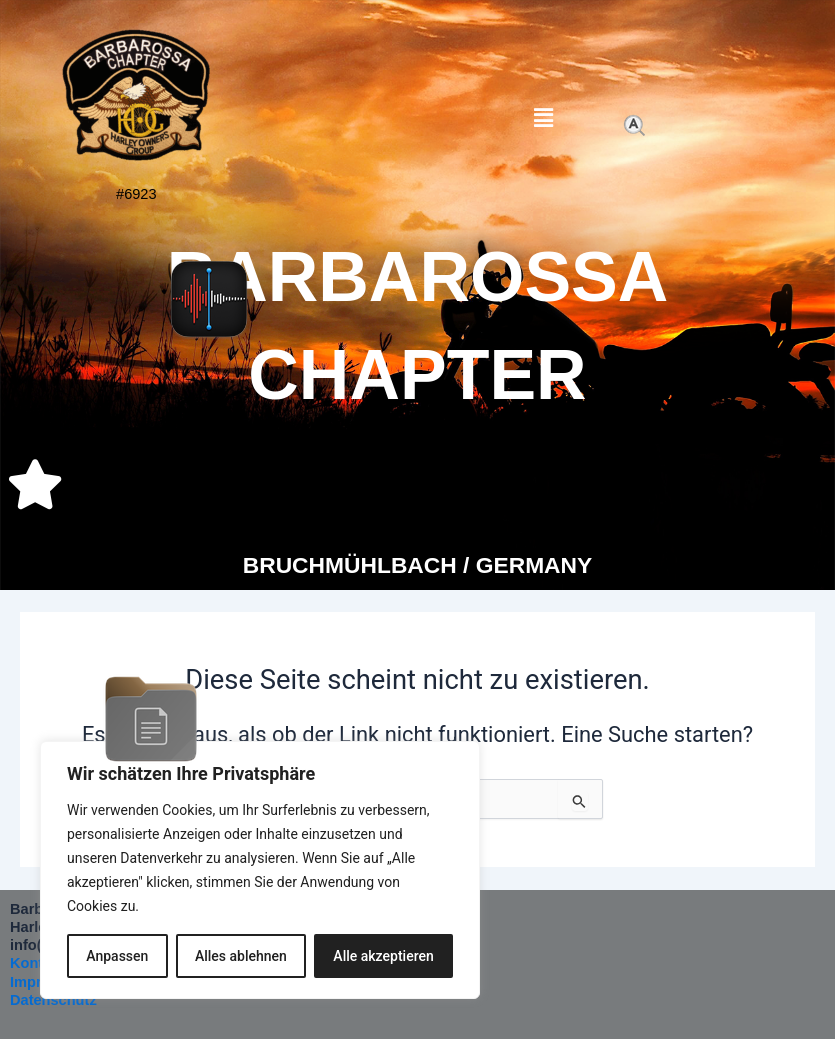 The width and height of the screenshot is (835, 1039). What do you see at coordinates (151, 719) in the screenshot?
I see `open your documents folder` at bounding box center [151, 719].